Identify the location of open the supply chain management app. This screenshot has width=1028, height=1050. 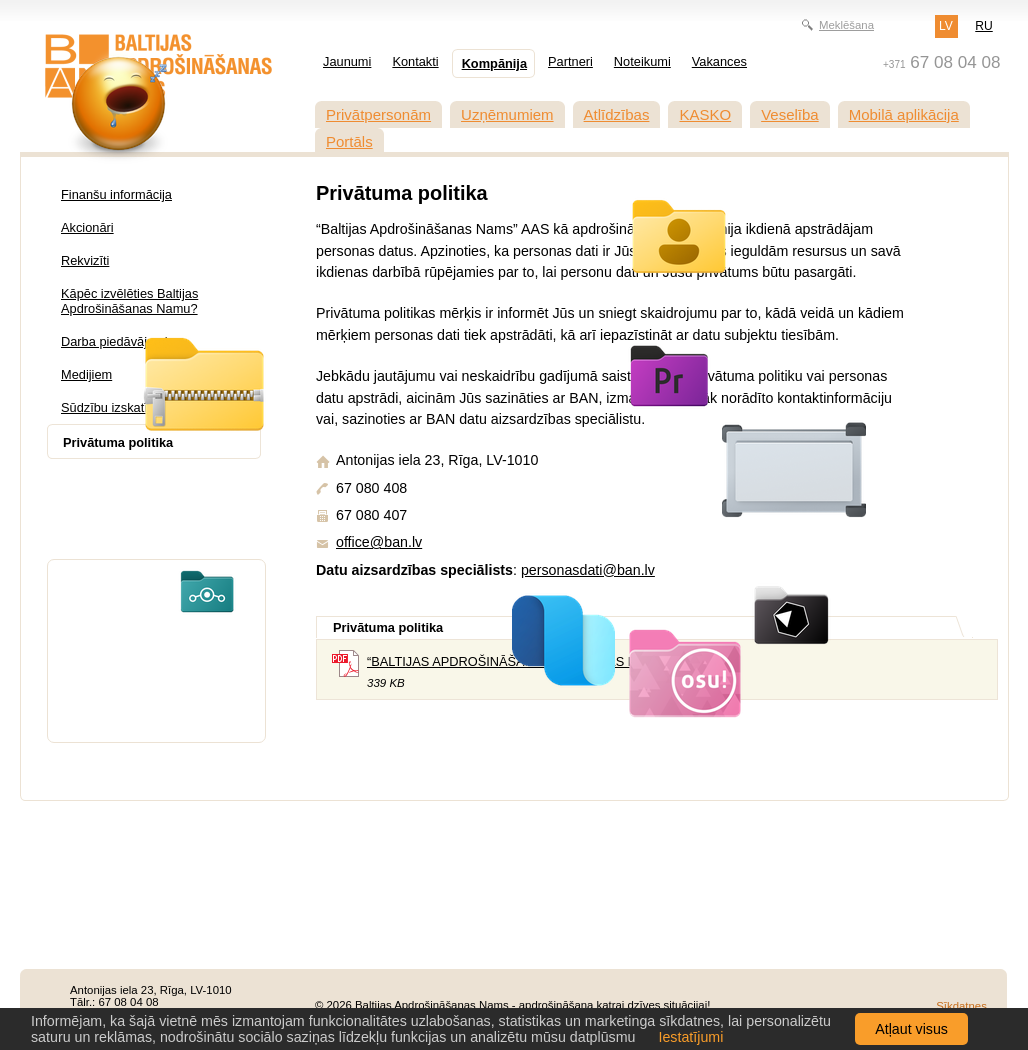
(563, 640).